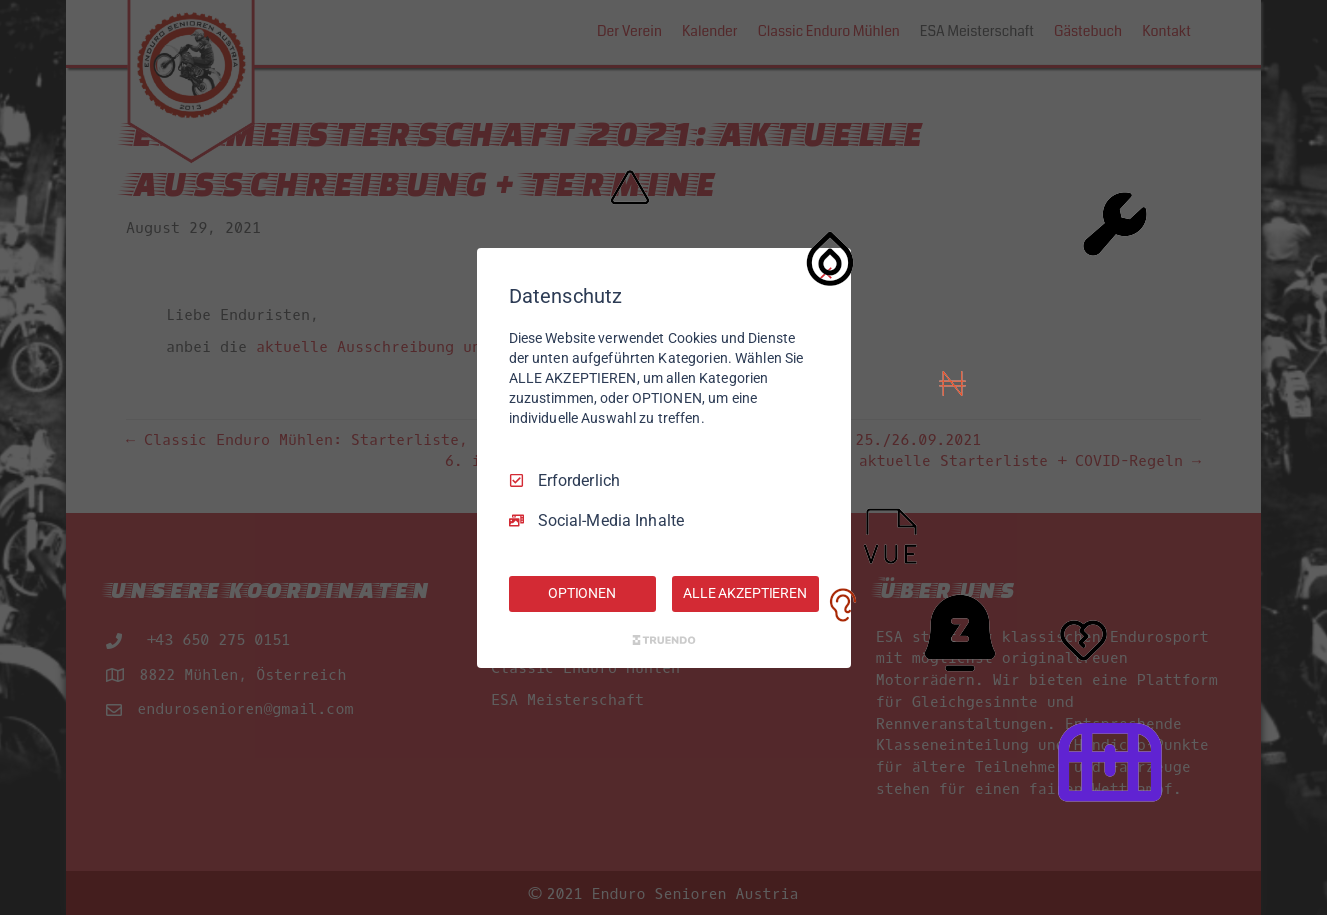 This screenshot has height=915, width=1327. I want to click on access Drops language learning app, so click(830, 260).